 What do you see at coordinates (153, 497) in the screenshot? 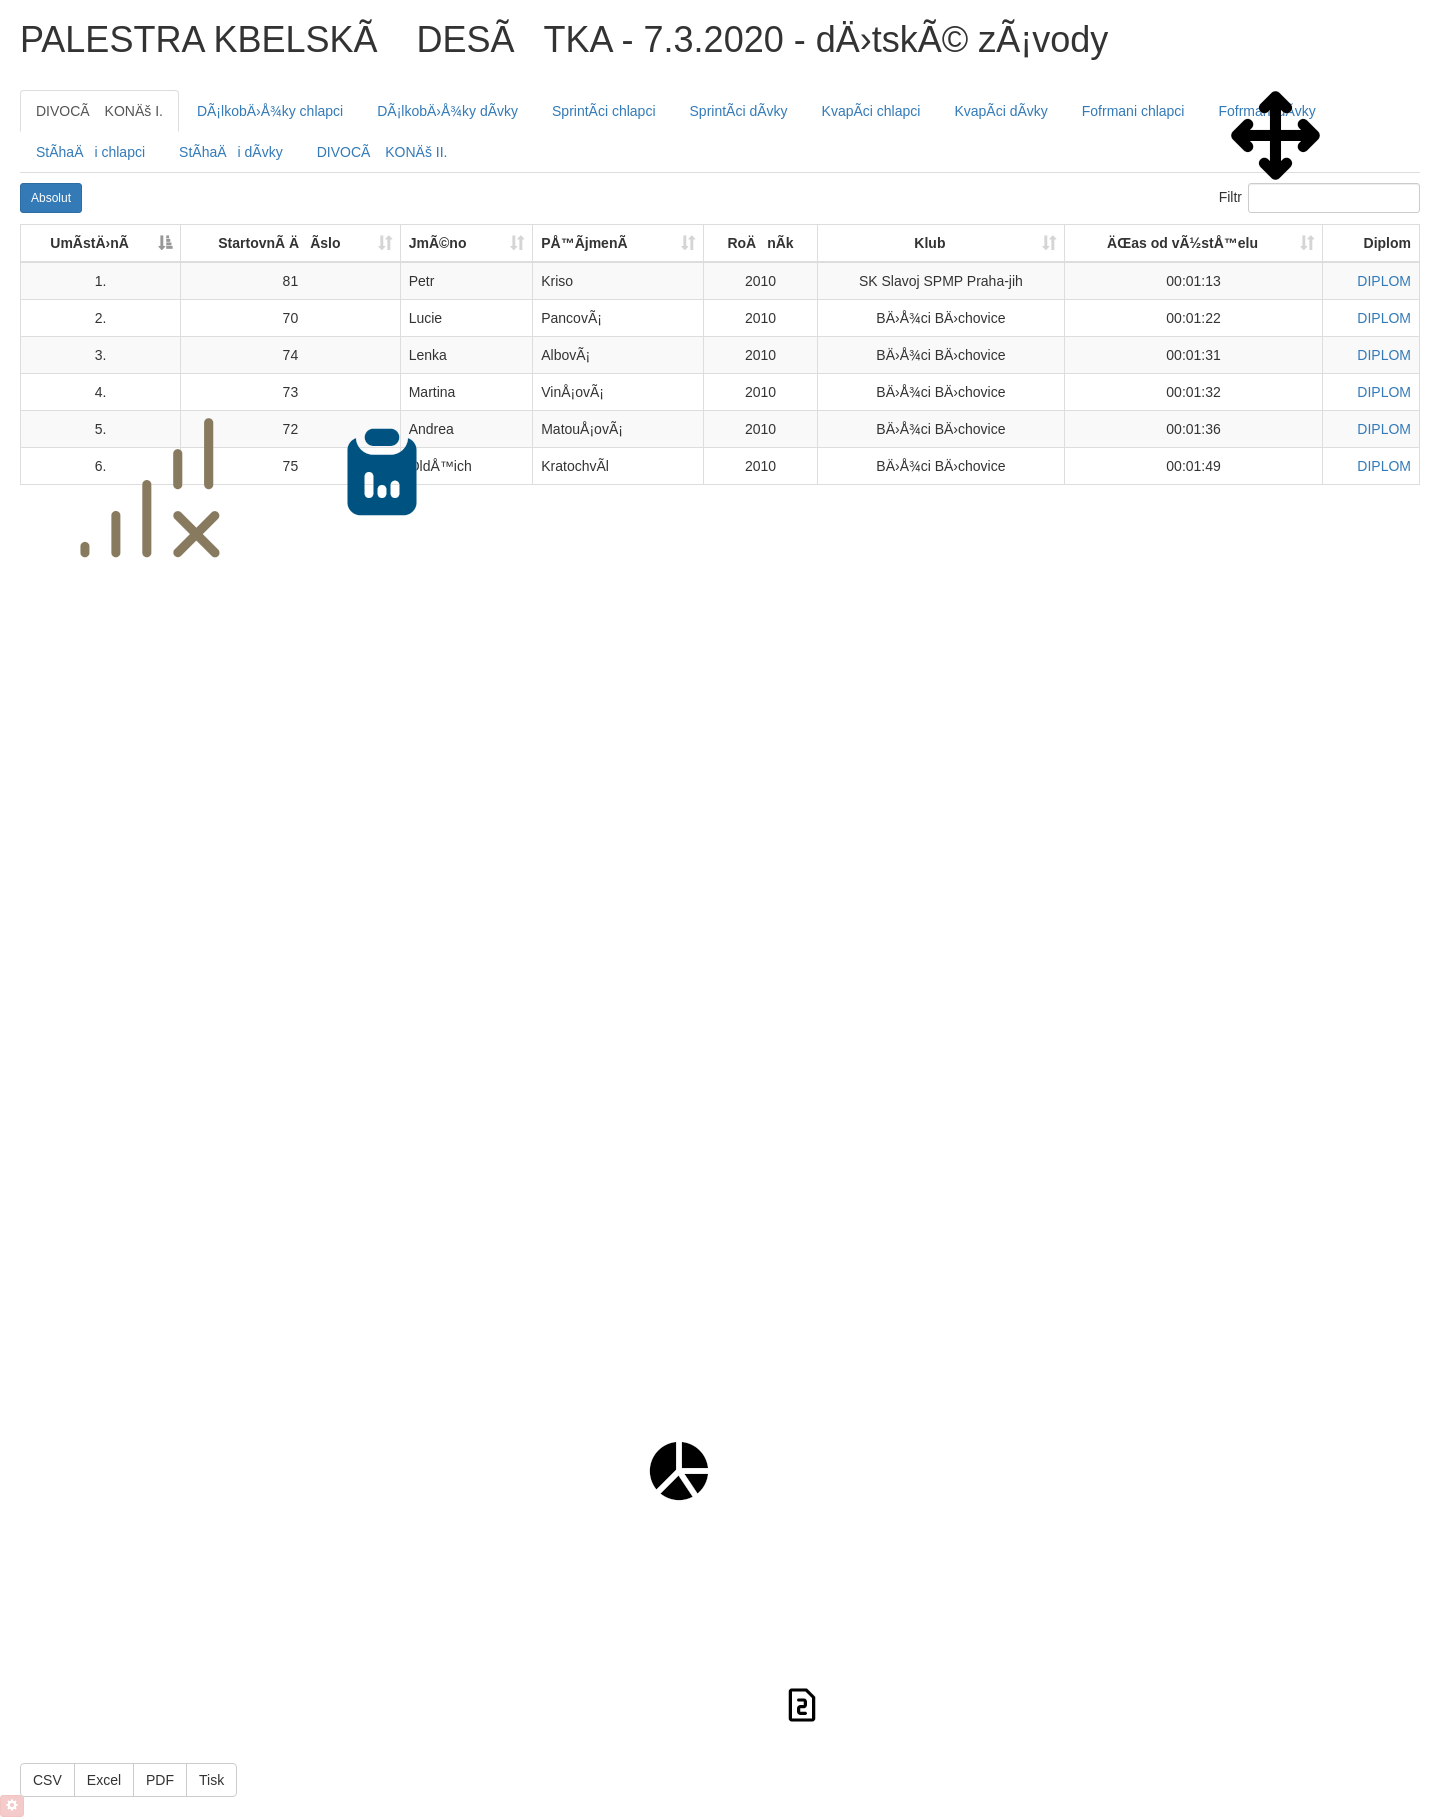
I see `no cellular signal available` at bounding box center [153, 497].